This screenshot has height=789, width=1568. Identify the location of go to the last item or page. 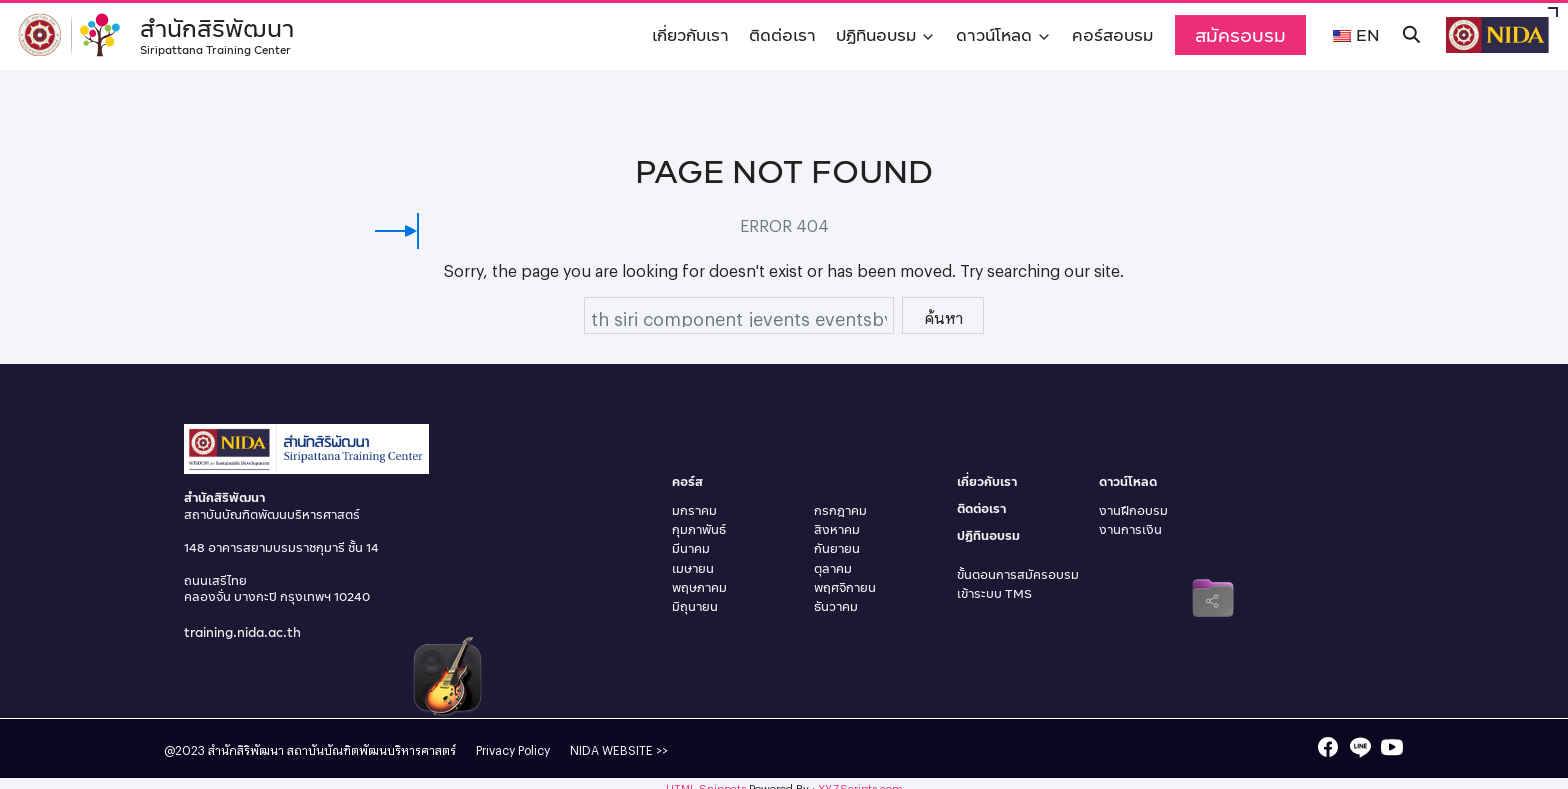
(397, 231).